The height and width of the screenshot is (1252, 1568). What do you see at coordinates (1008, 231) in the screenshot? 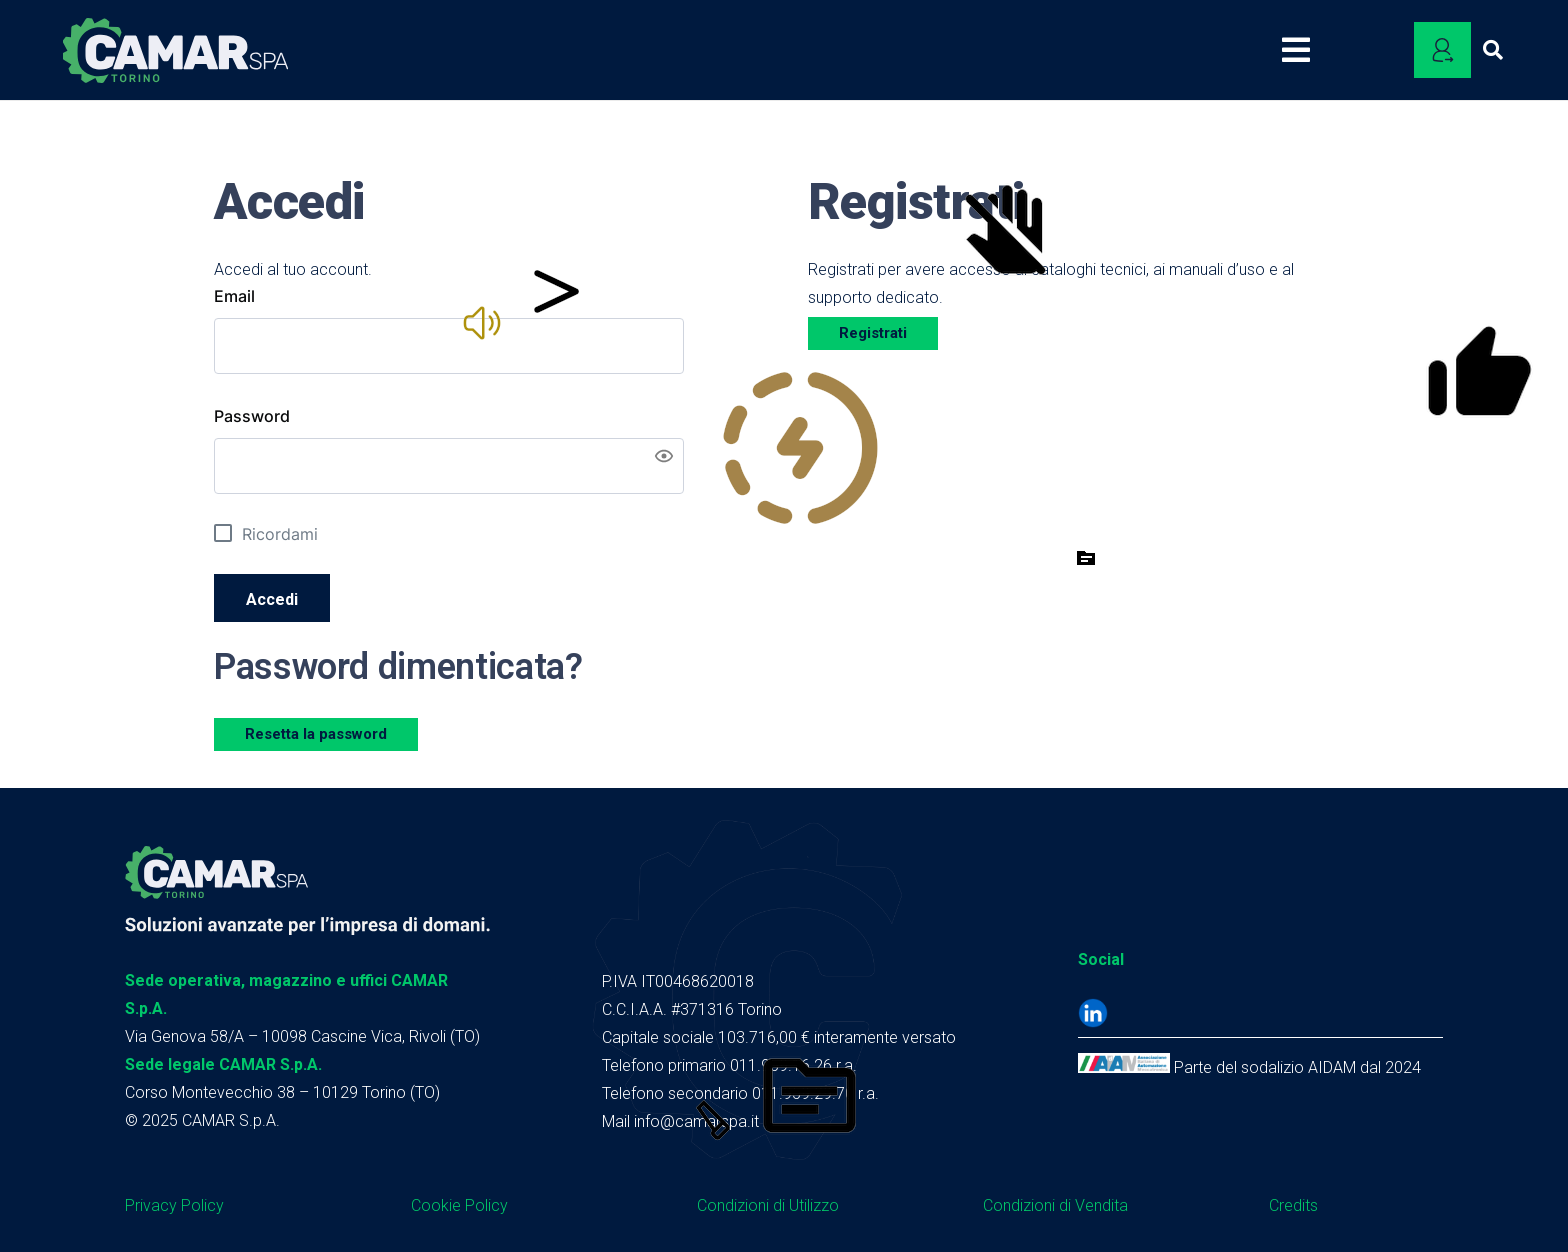
I see `do not touch - touchscreen disabled` at bounding box center [1008, 231].